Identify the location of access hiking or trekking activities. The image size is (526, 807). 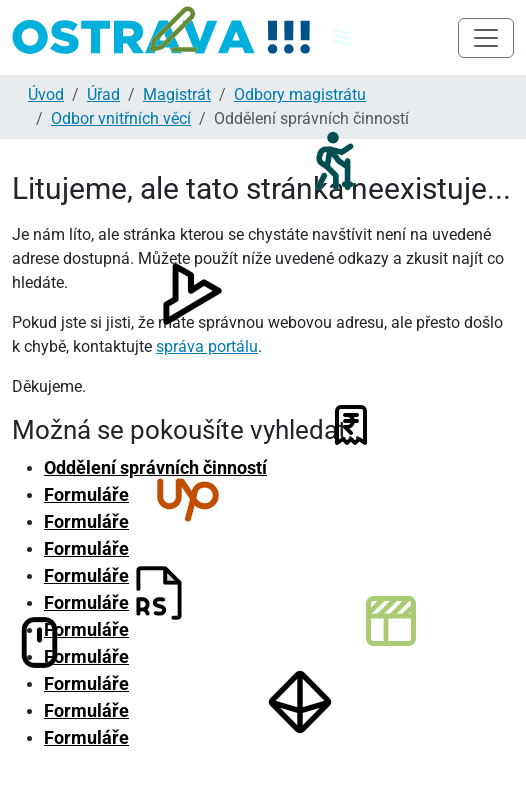
(333, 161).